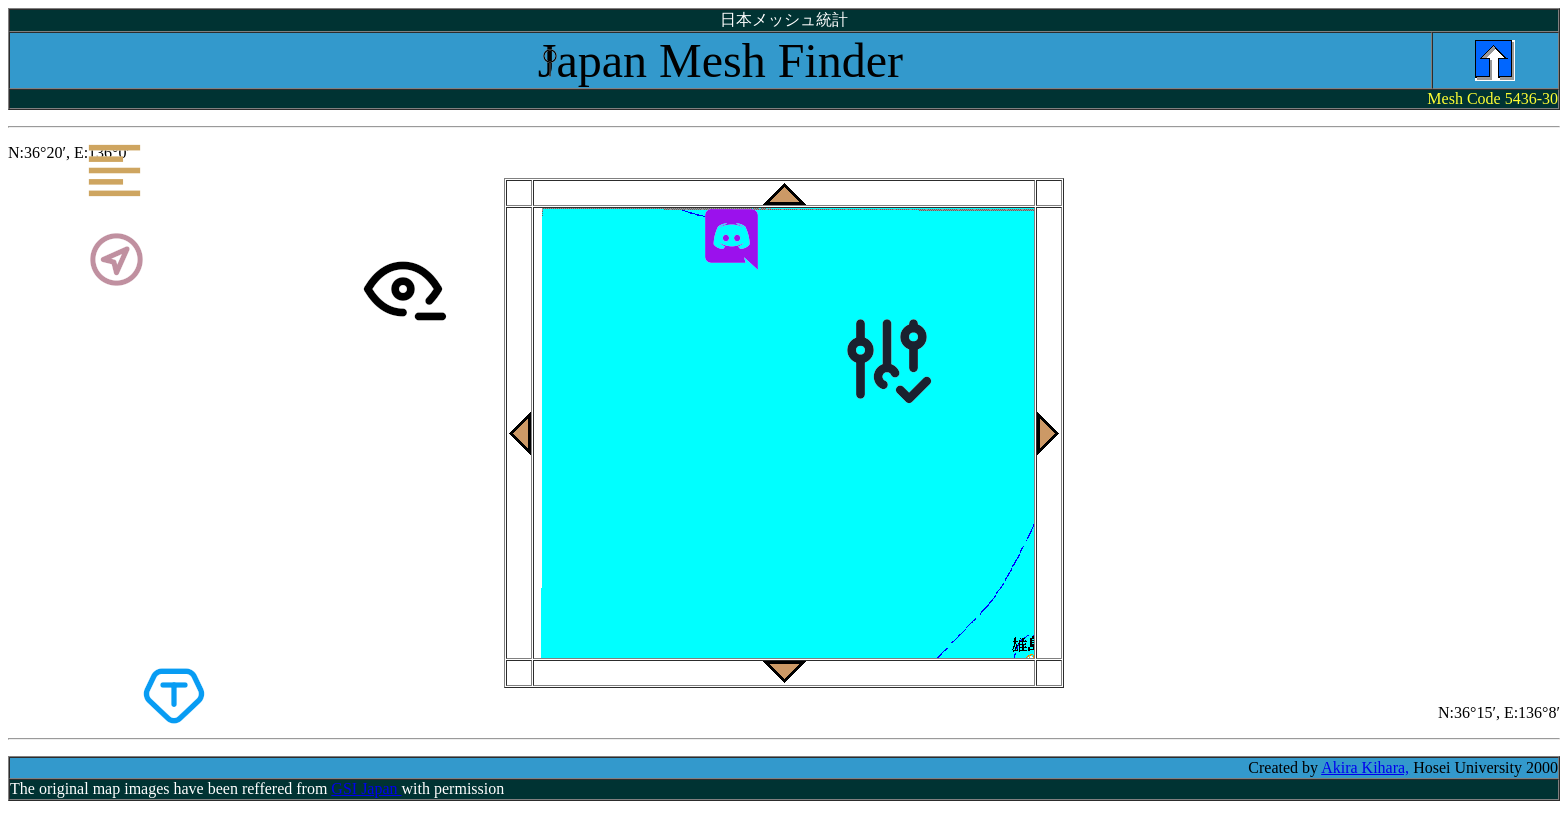 The image size is (1568, 817). Describe the element at coordinates (731, 239) in the screenshot. I see `open Discord` at that location.